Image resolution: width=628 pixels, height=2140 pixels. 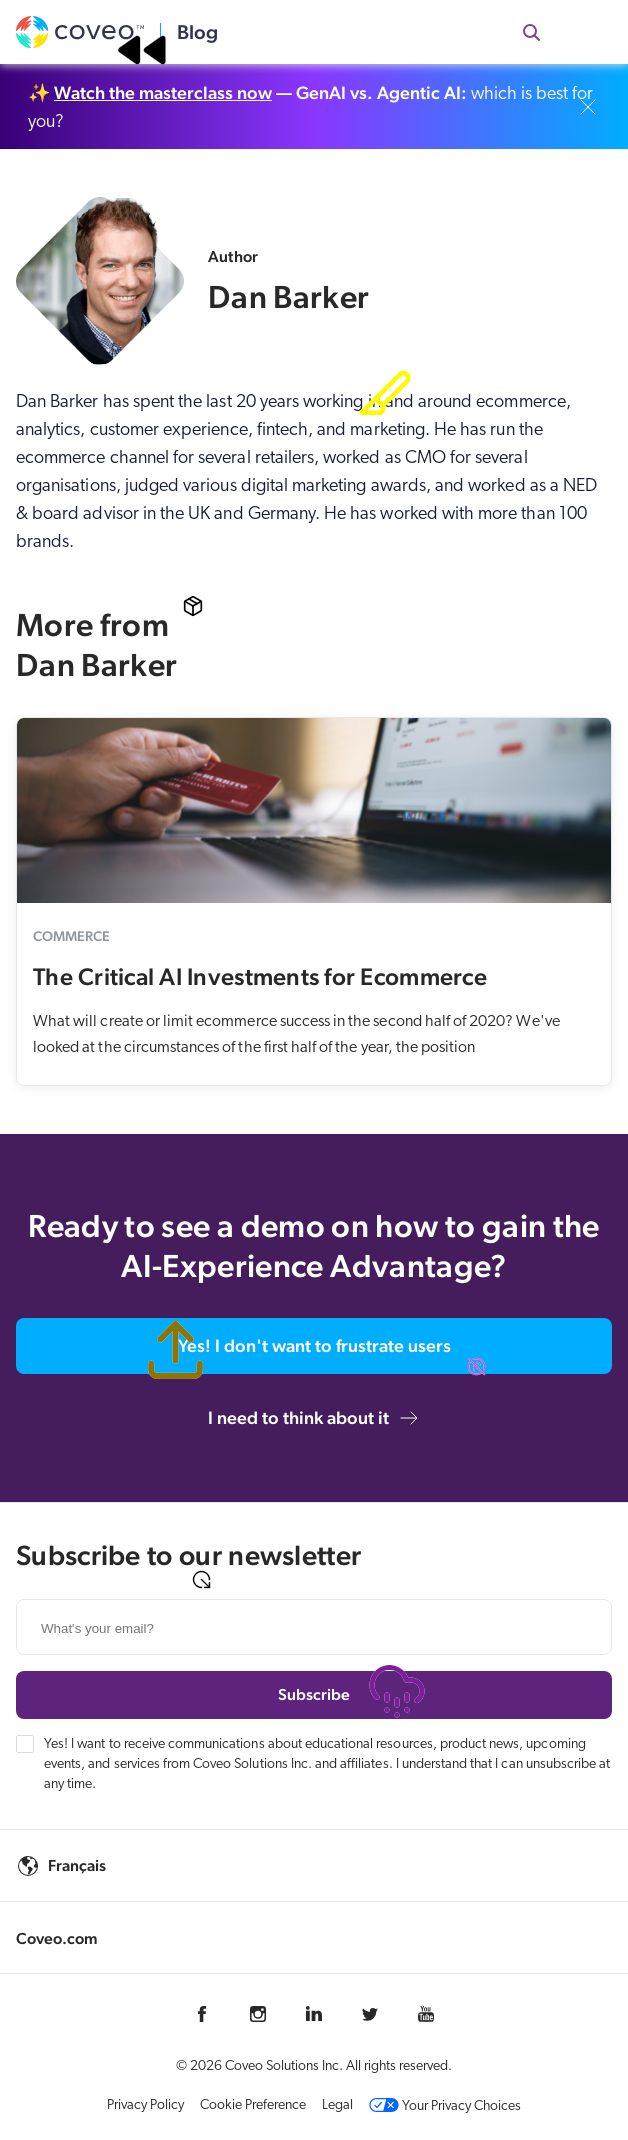 I want to click on view package or shipment details, so click(x=193, y=606).